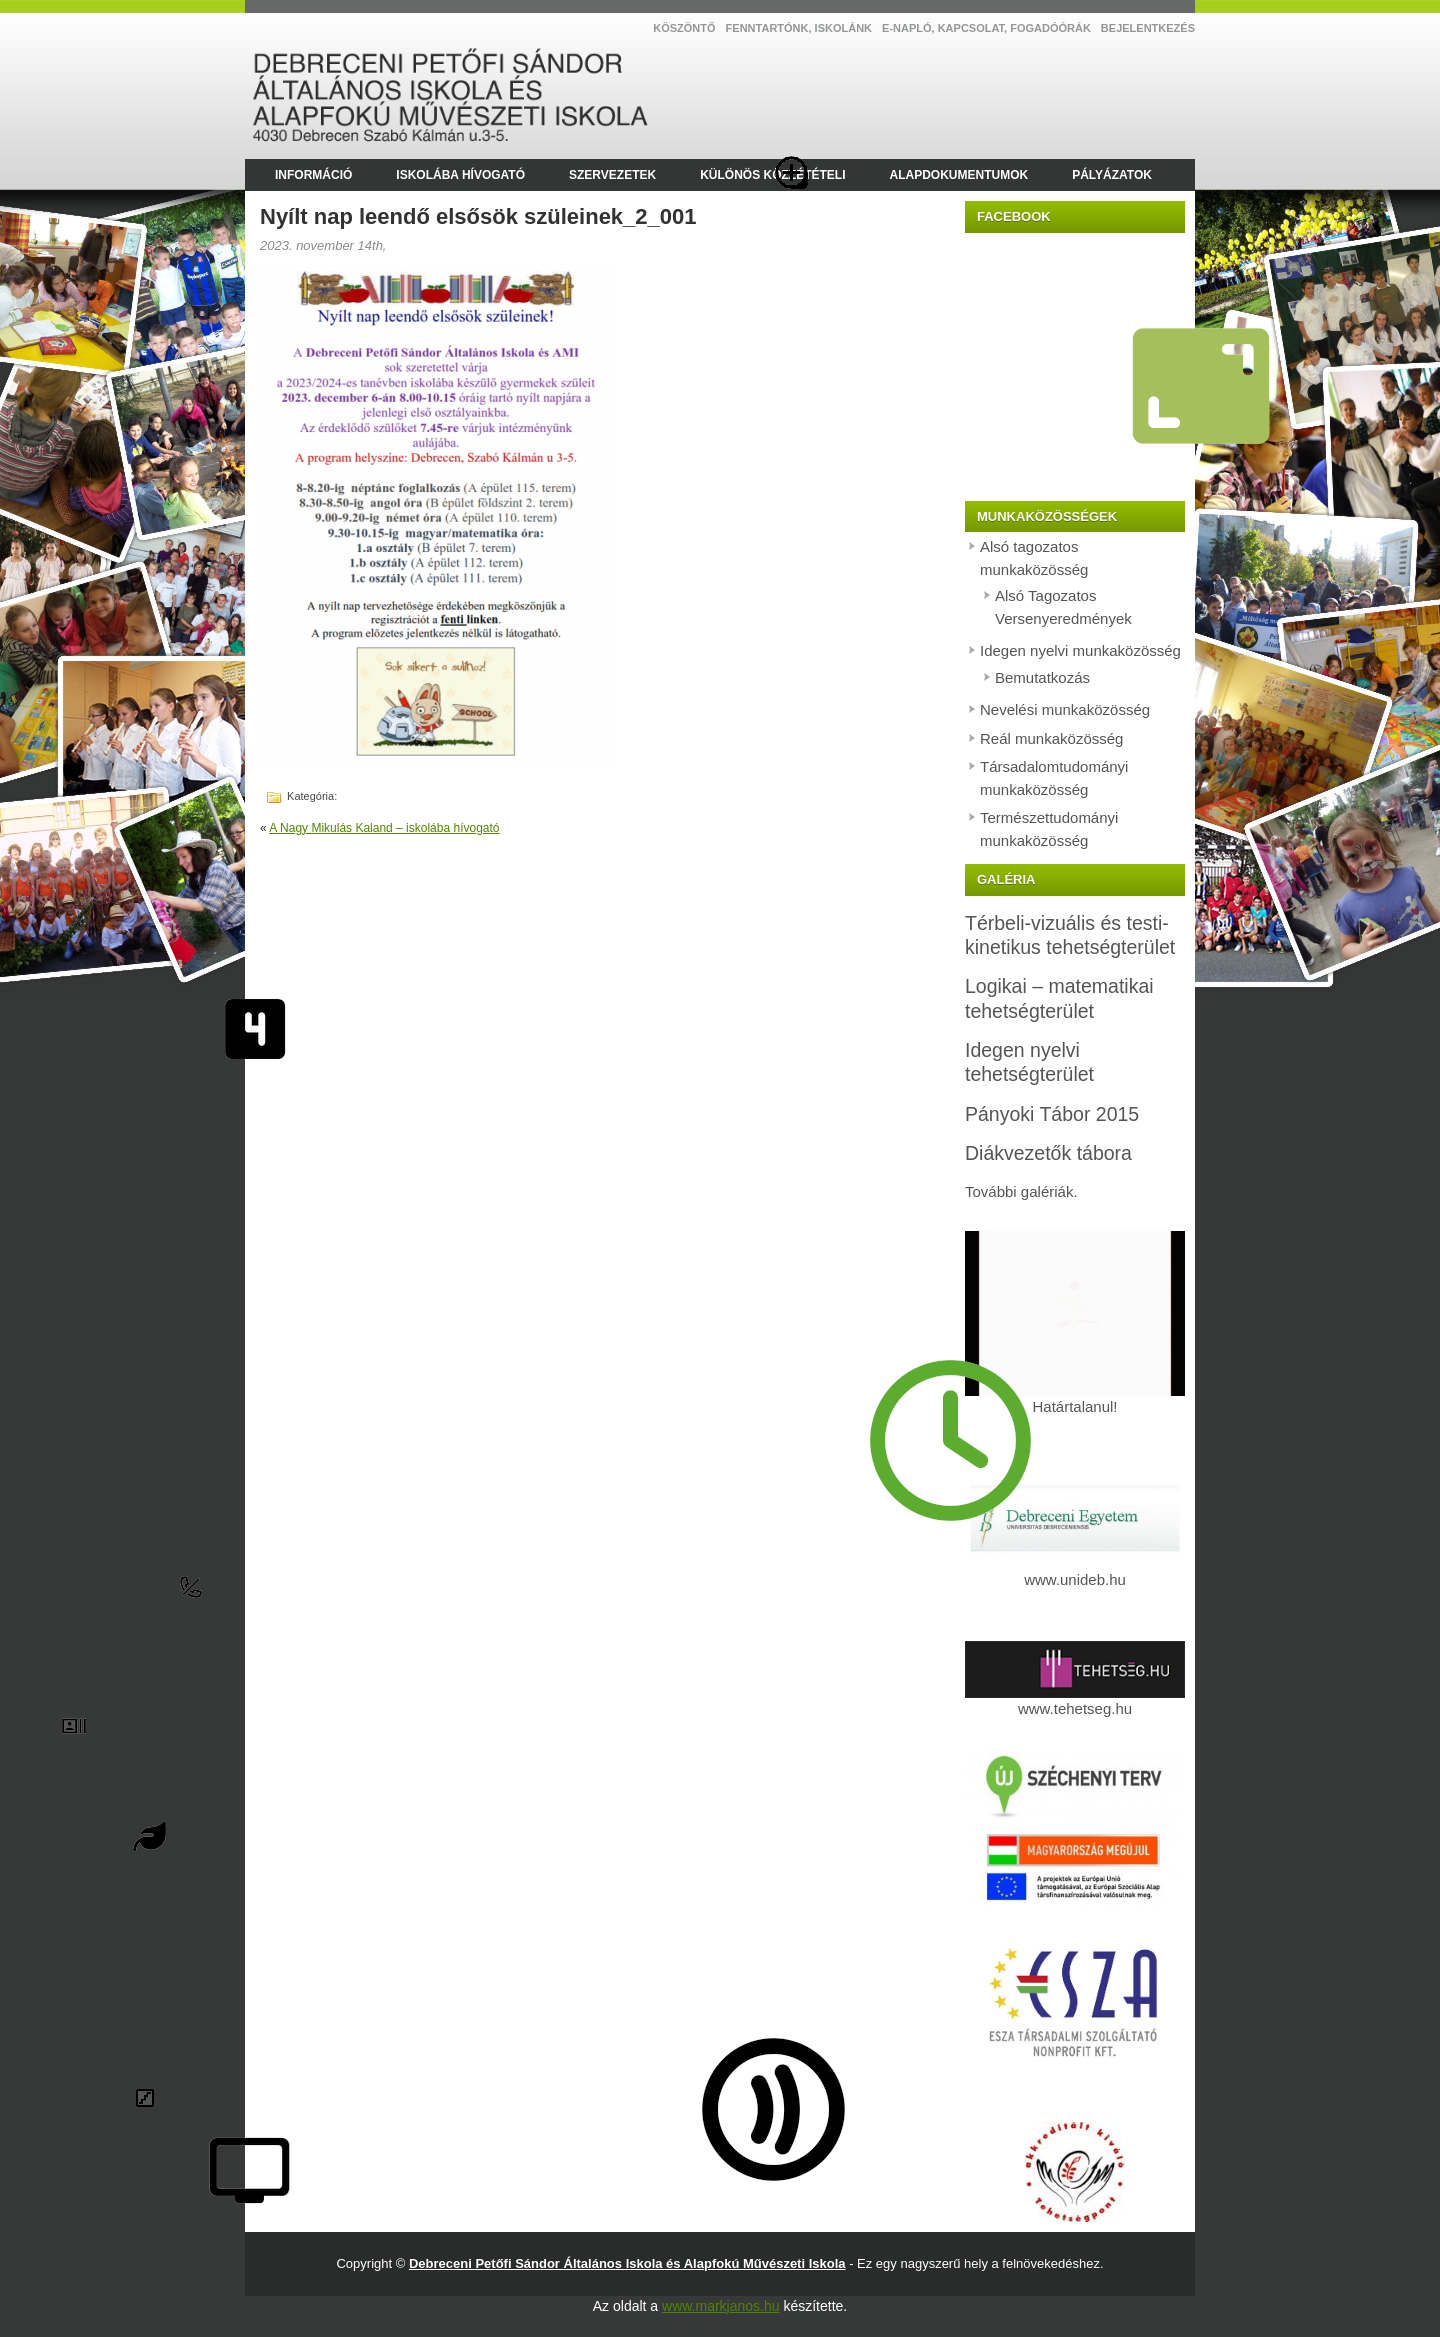 This screenshot has width=1440, height=2337. What do you see at coordinates (74, 1726) in the screenshot?
I see `view recently contacted people` at bounding box center [74, 1726].